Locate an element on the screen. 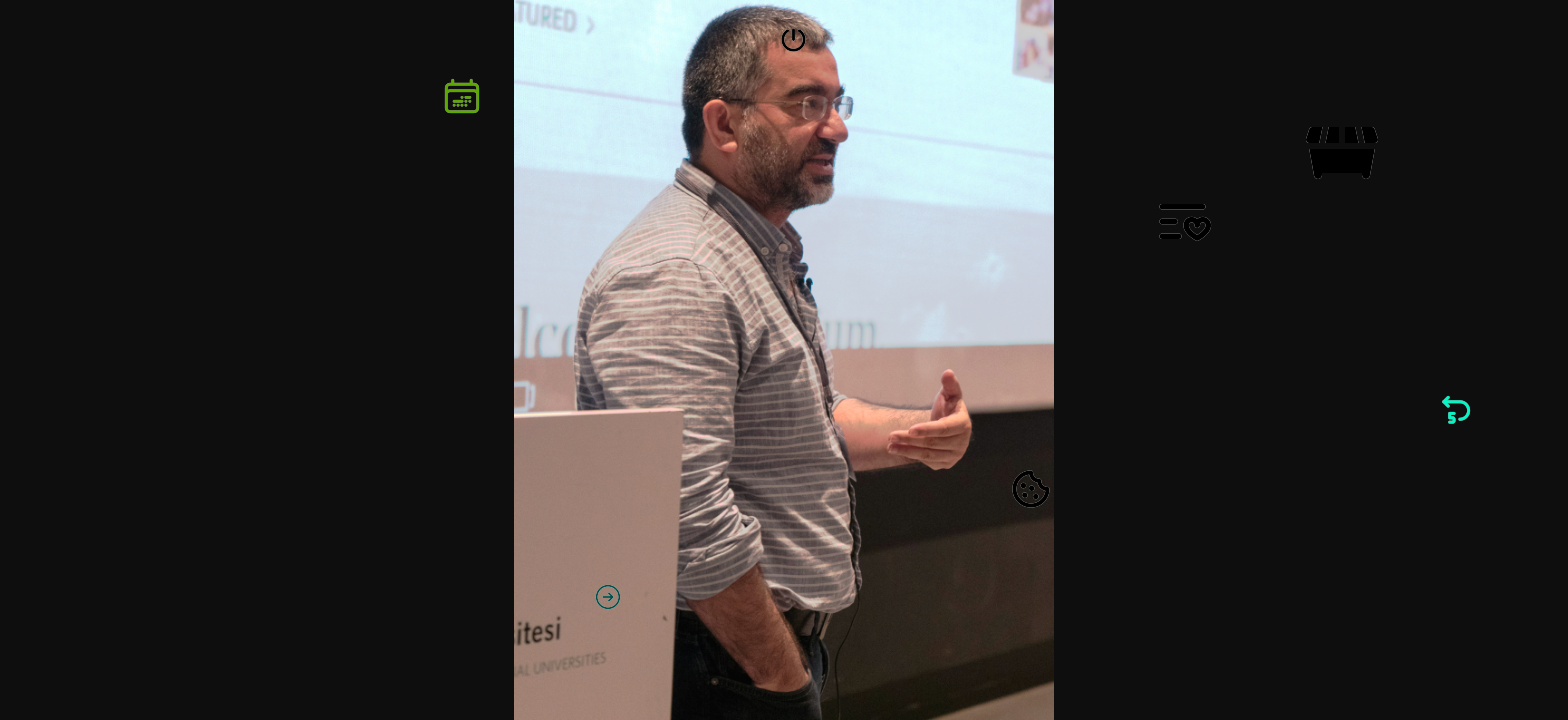 The image size is (1568, 720). delete items permanently is located at coordinates (1342, 151).